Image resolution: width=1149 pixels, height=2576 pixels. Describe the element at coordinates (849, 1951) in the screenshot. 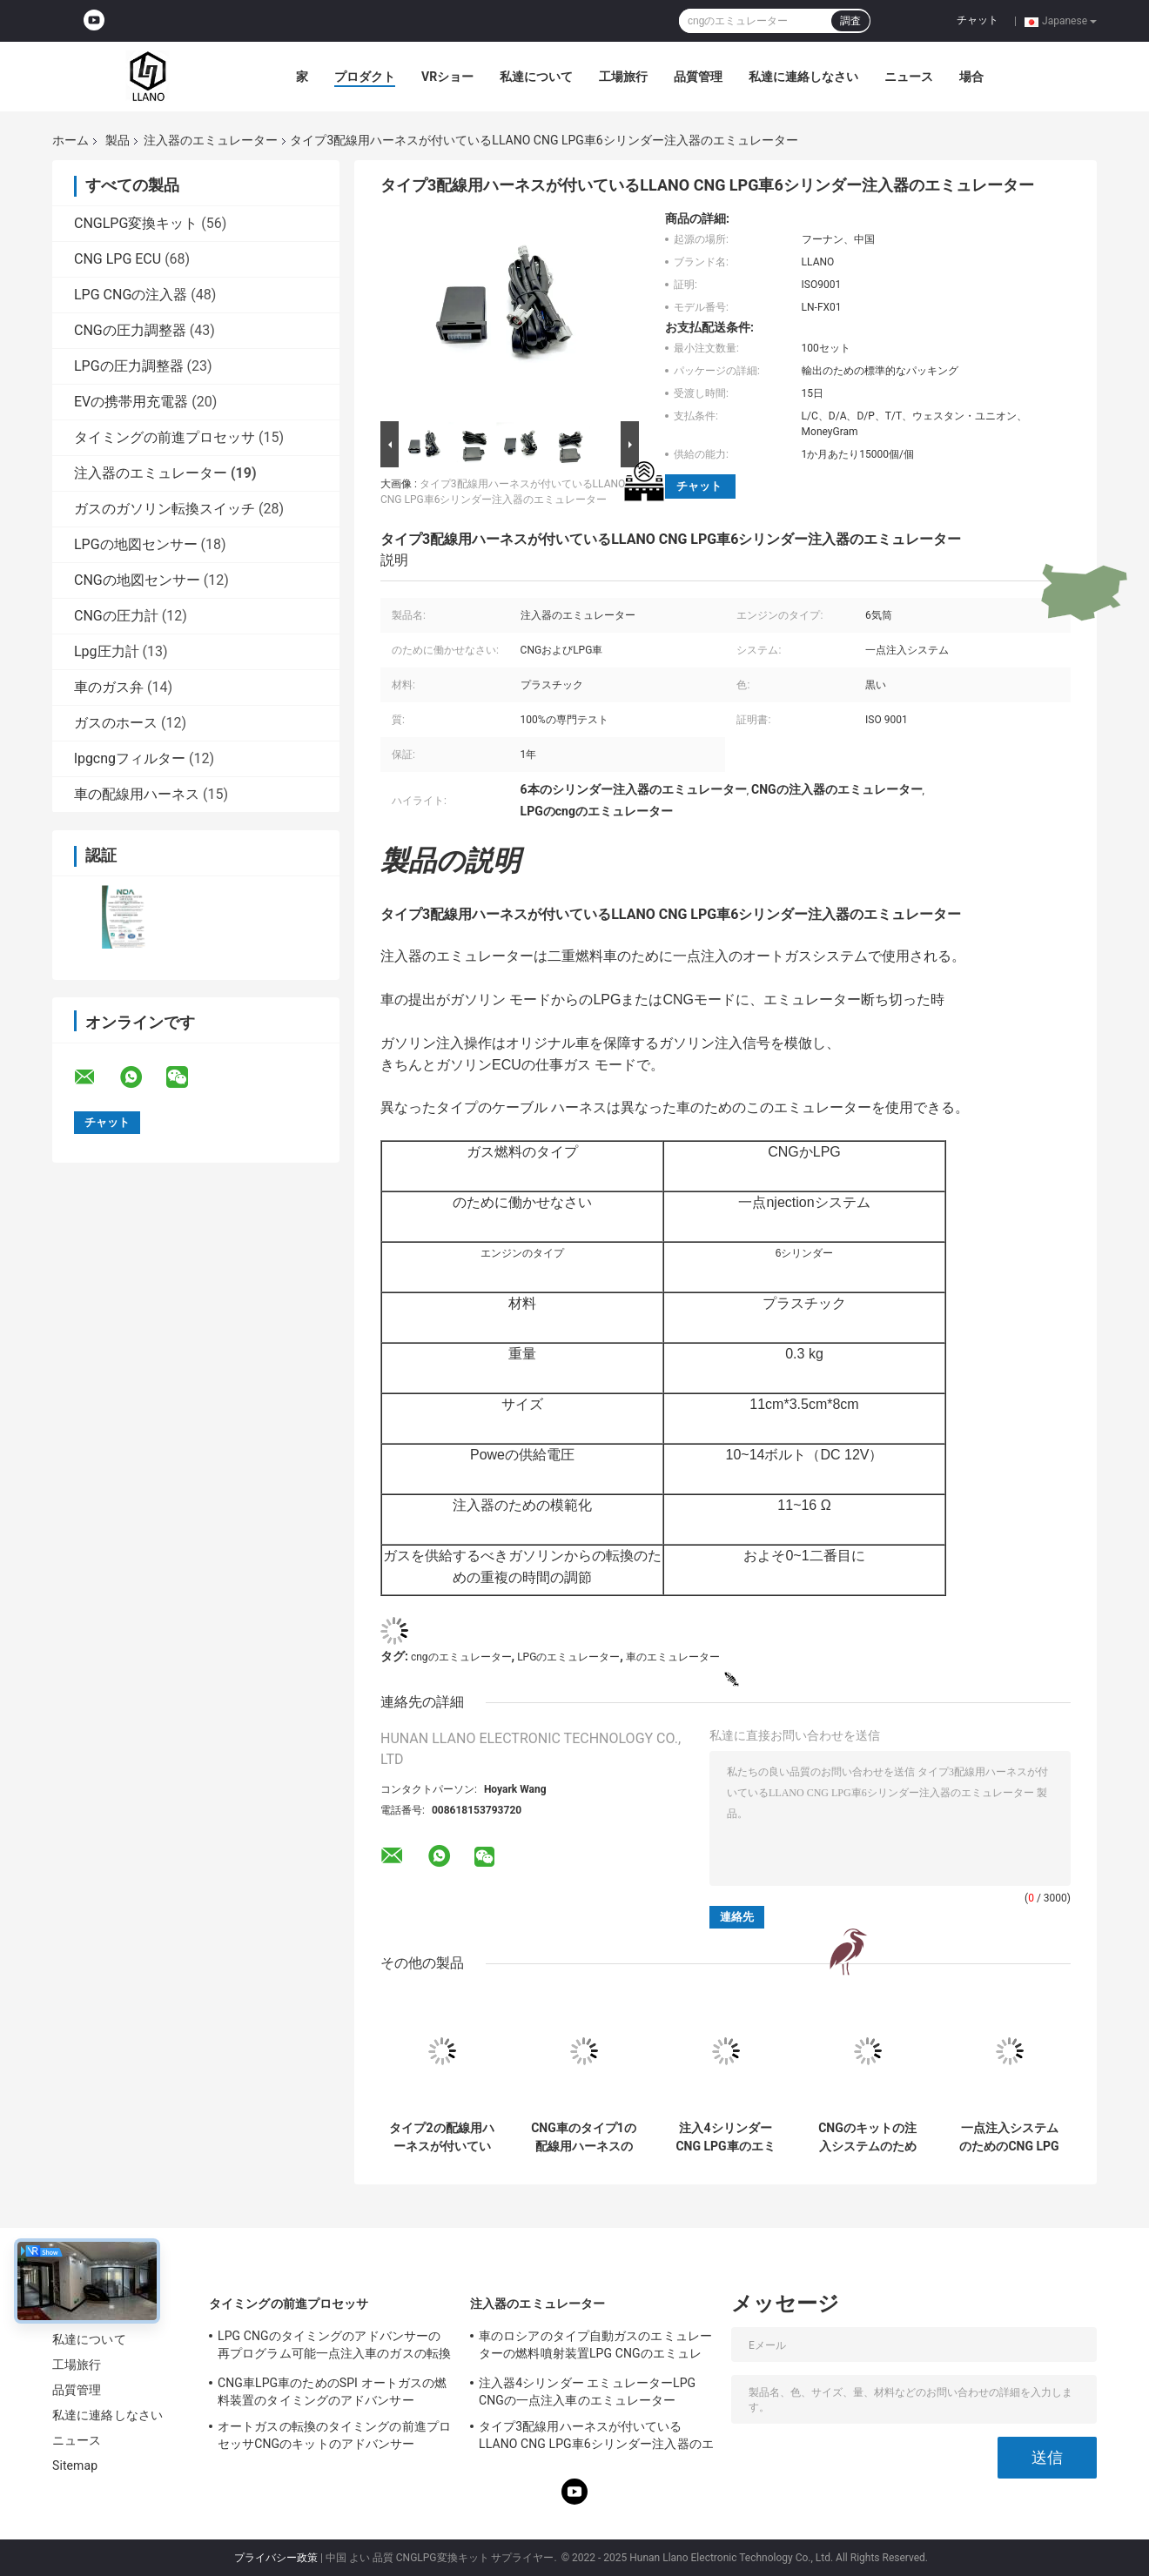

I see `heron bird icon for wildlife or nature category` at that location.